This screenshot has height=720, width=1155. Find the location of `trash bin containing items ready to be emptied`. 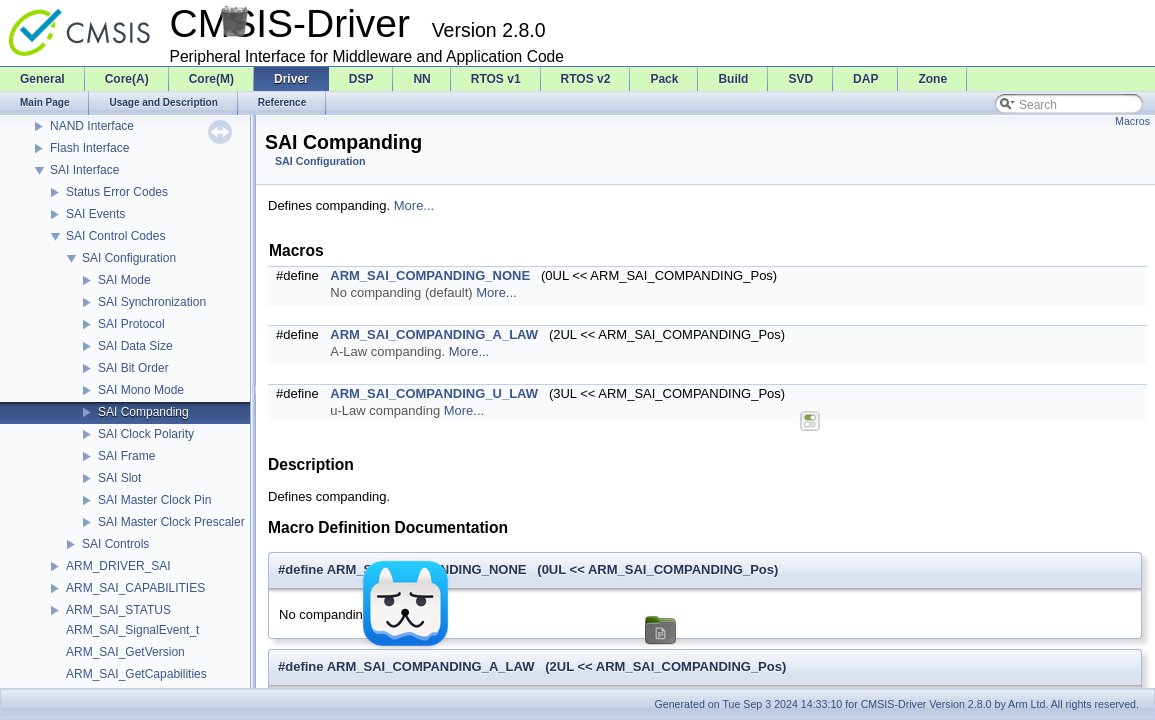

trash bin containing items ready to be emptied is located at coordinates (234, 21).